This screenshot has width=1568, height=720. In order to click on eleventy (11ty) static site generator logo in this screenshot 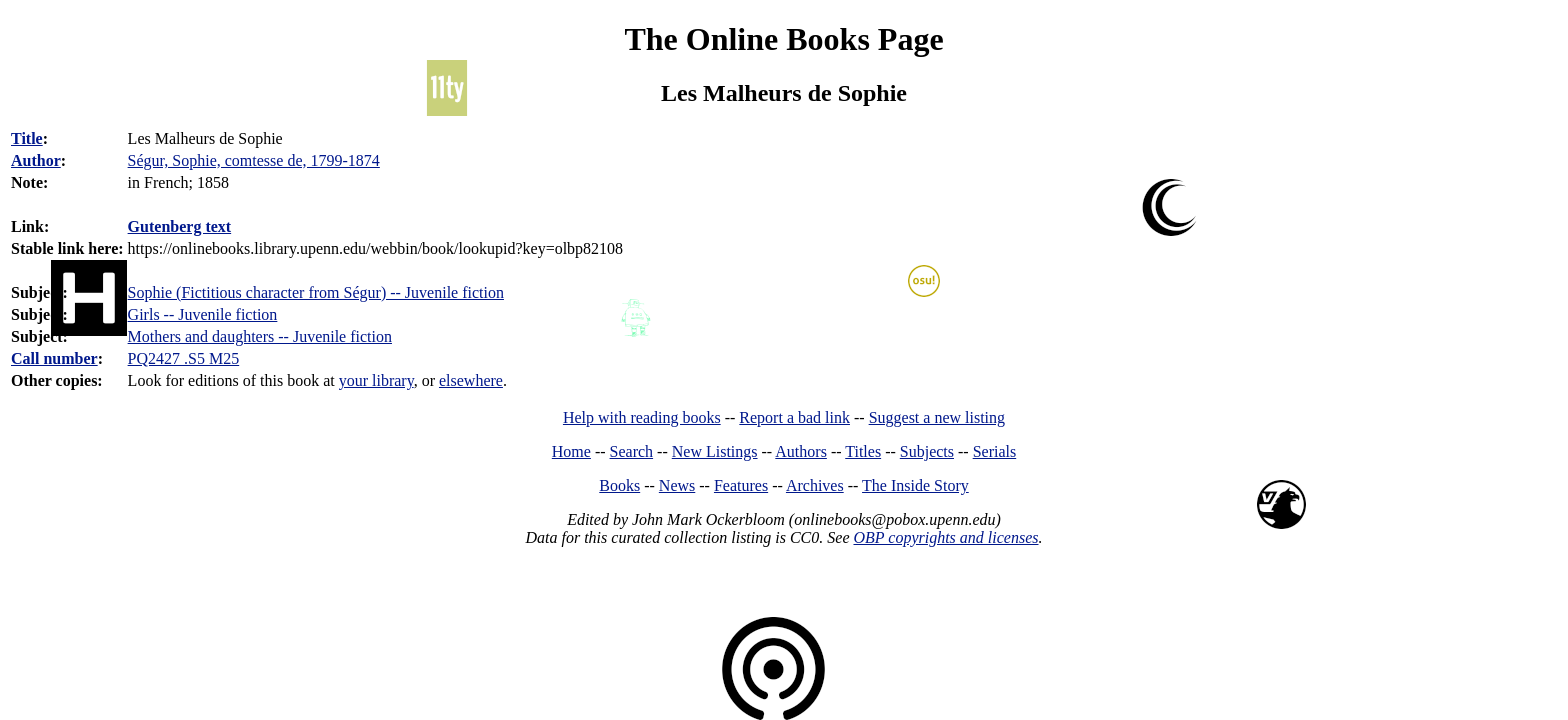, I will do `click(447, 88)`.